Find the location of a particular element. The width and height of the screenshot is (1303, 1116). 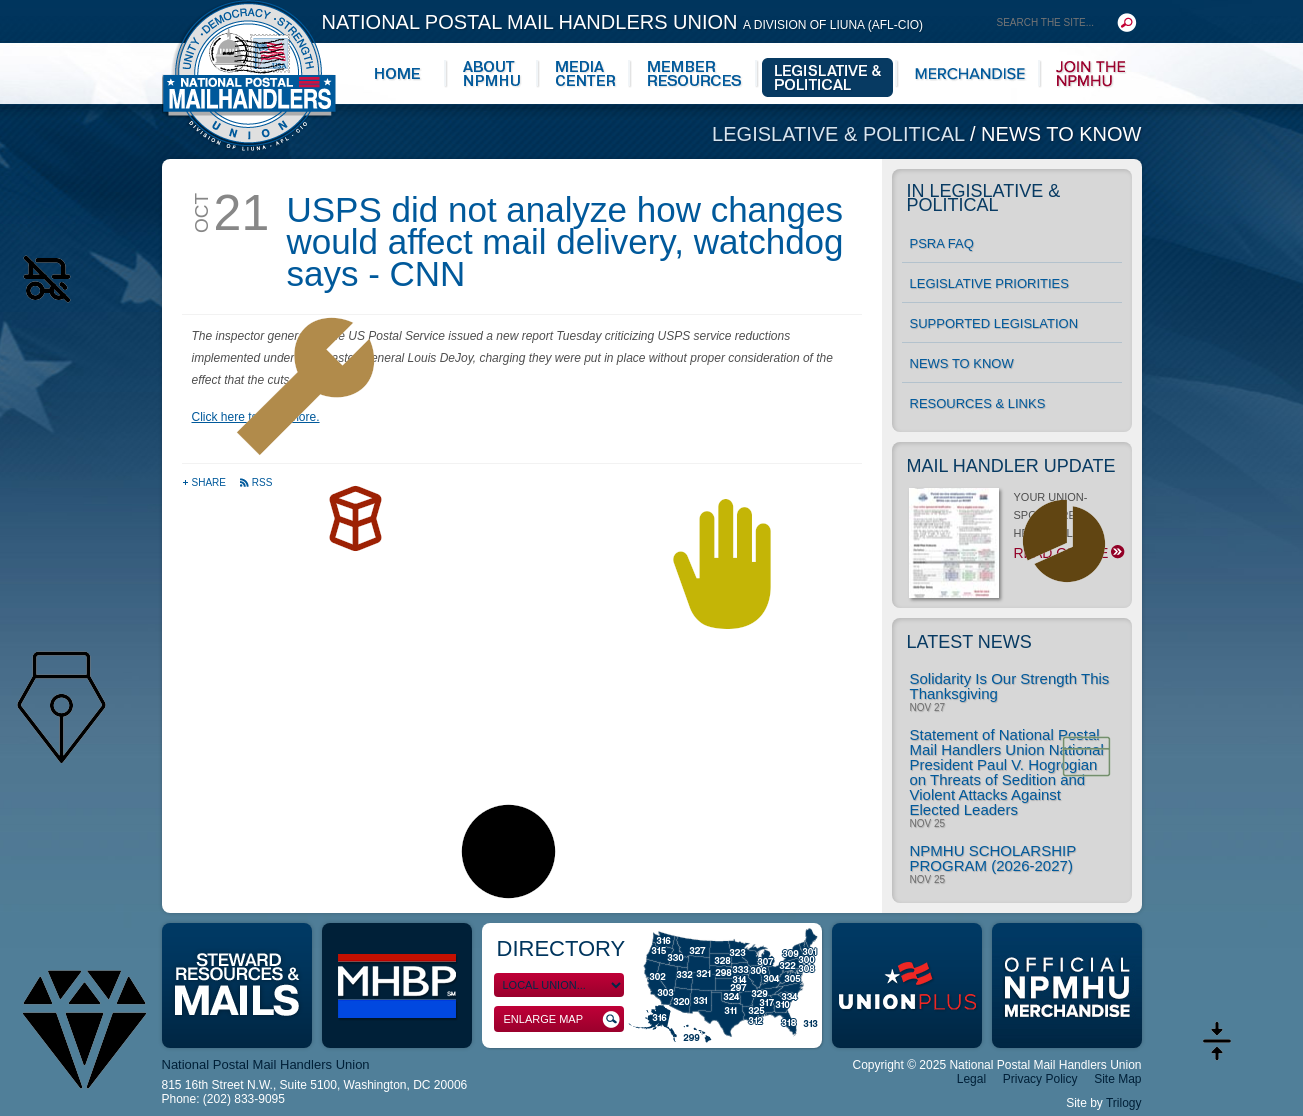

open web browser is located at coordinates (1086, 756).